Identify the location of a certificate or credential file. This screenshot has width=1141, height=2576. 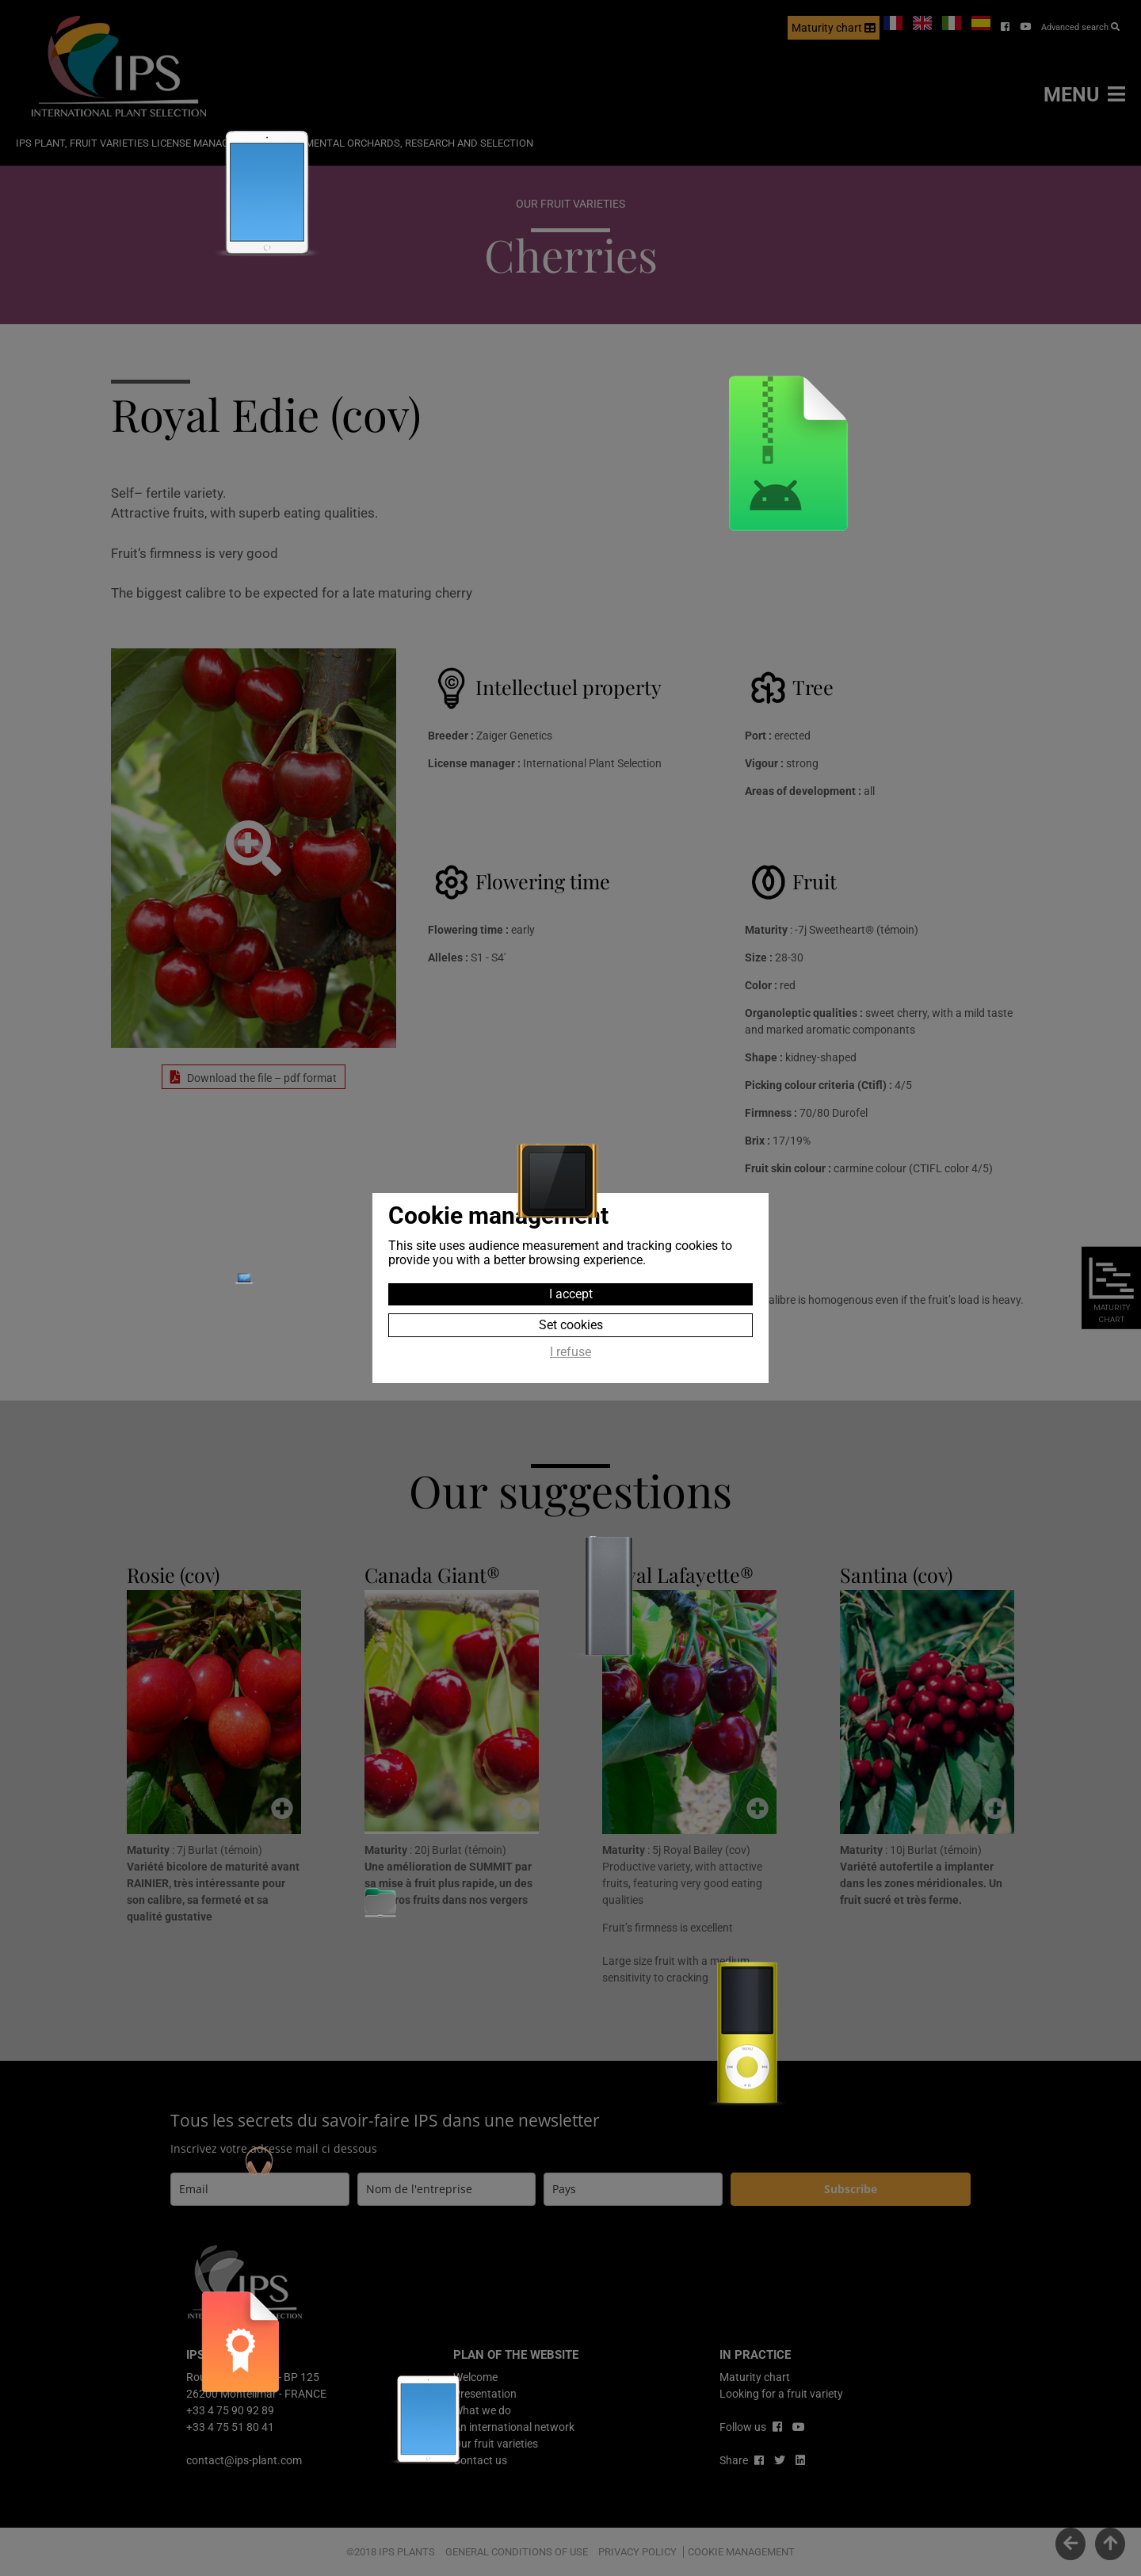
(240, 2341).